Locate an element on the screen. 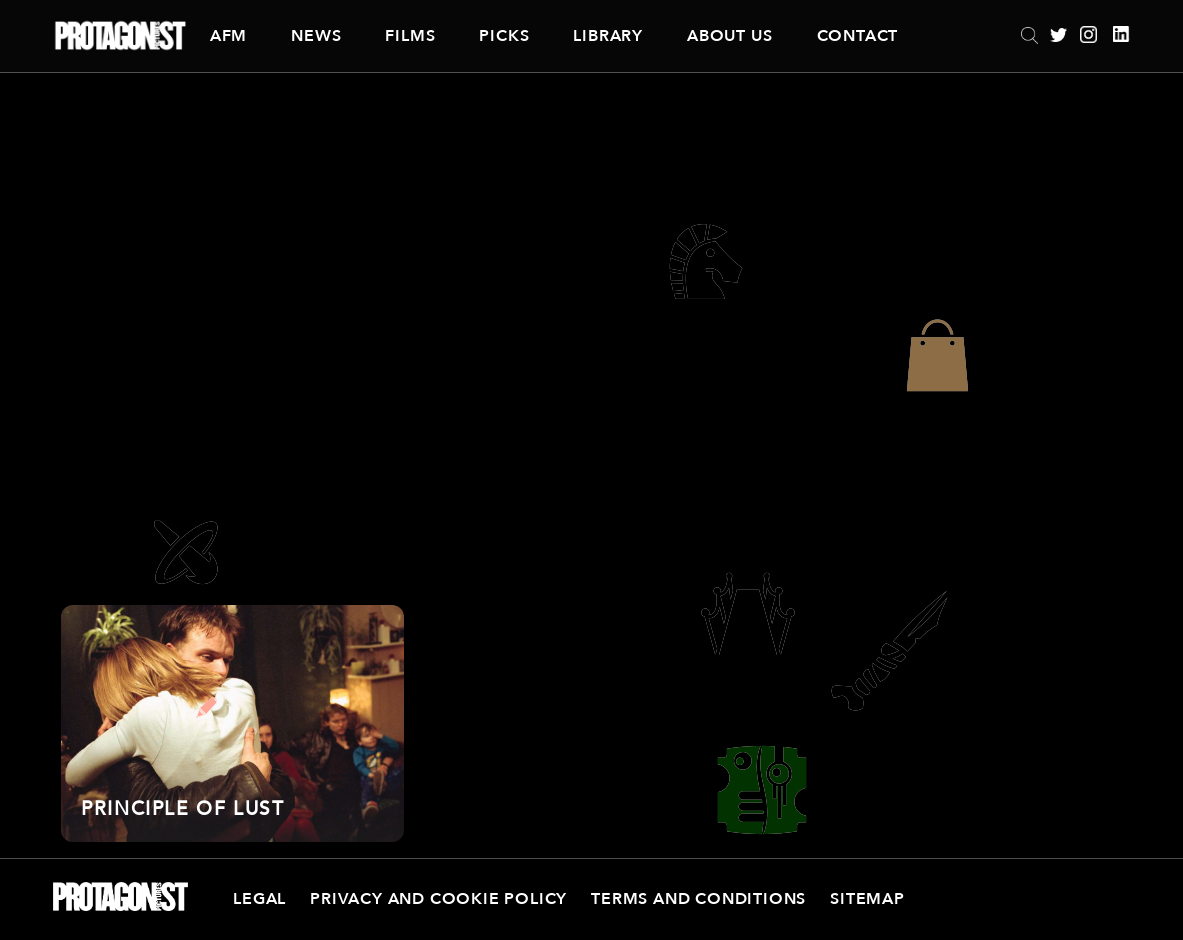  represents a puzzle or matching game mechanic is located at coordinates (762, 790).